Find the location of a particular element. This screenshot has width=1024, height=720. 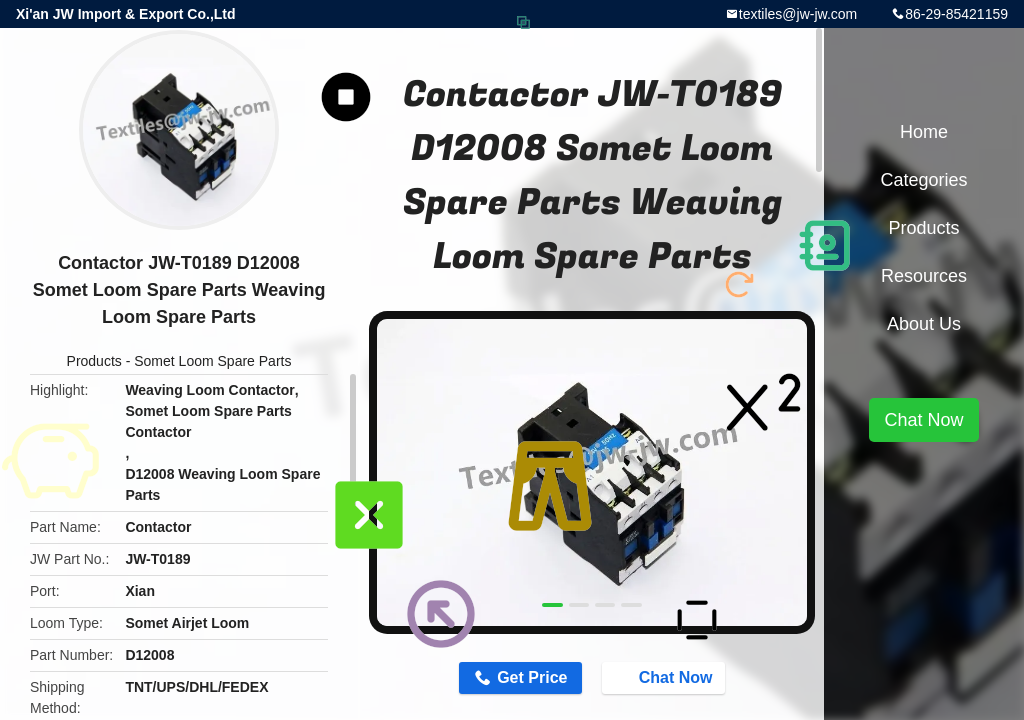

browse pants or bottoms category is located at coordinates (550, 486).